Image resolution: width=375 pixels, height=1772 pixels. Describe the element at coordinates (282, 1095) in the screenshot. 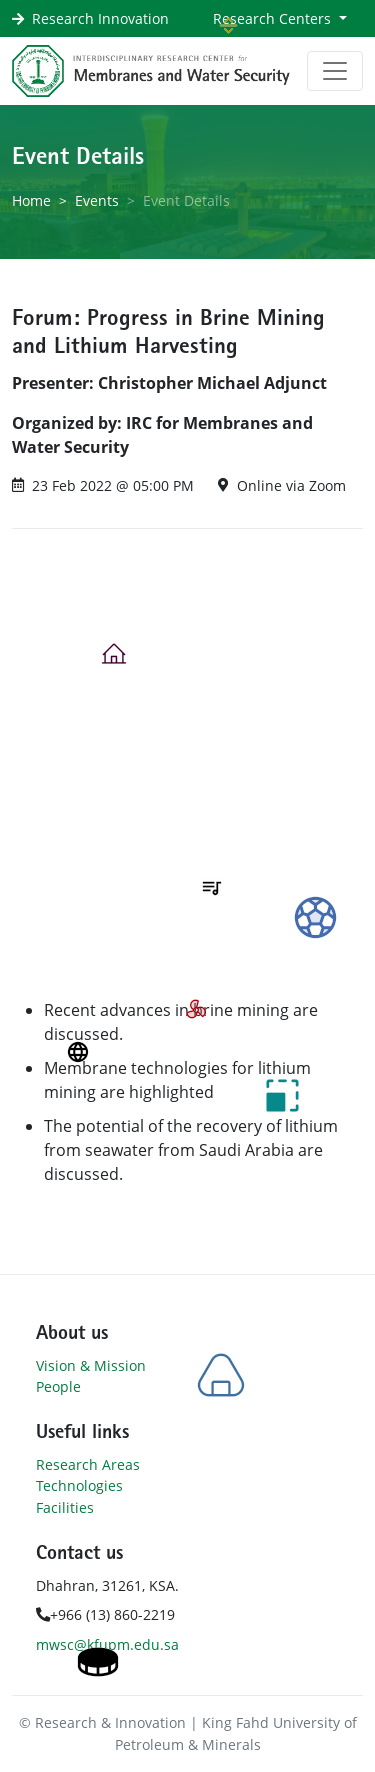

I see `resize an element or window` at that location.